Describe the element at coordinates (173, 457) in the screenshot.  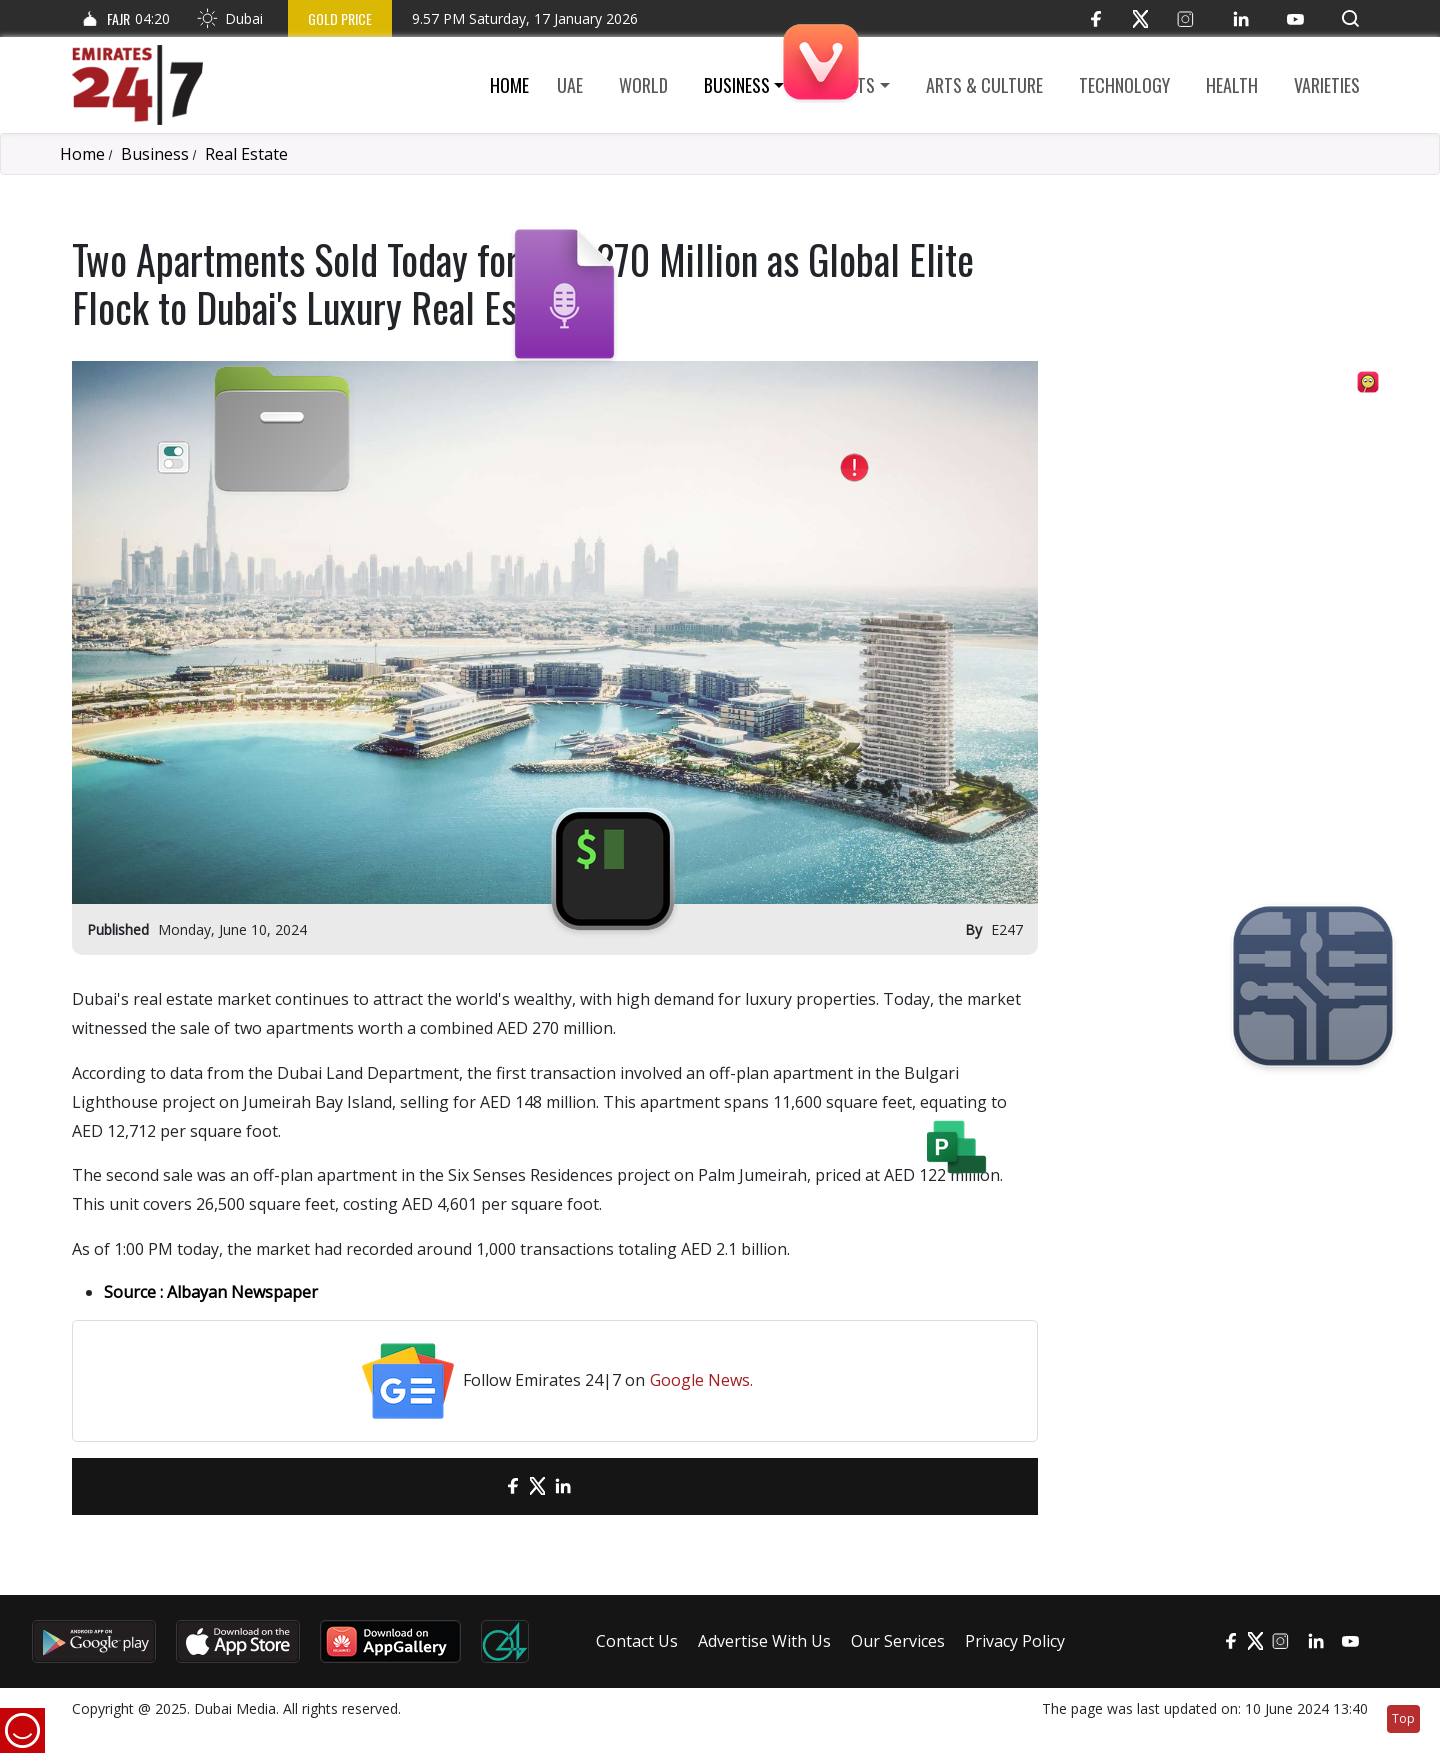
I see `open desktop preferences or settings` at that location.